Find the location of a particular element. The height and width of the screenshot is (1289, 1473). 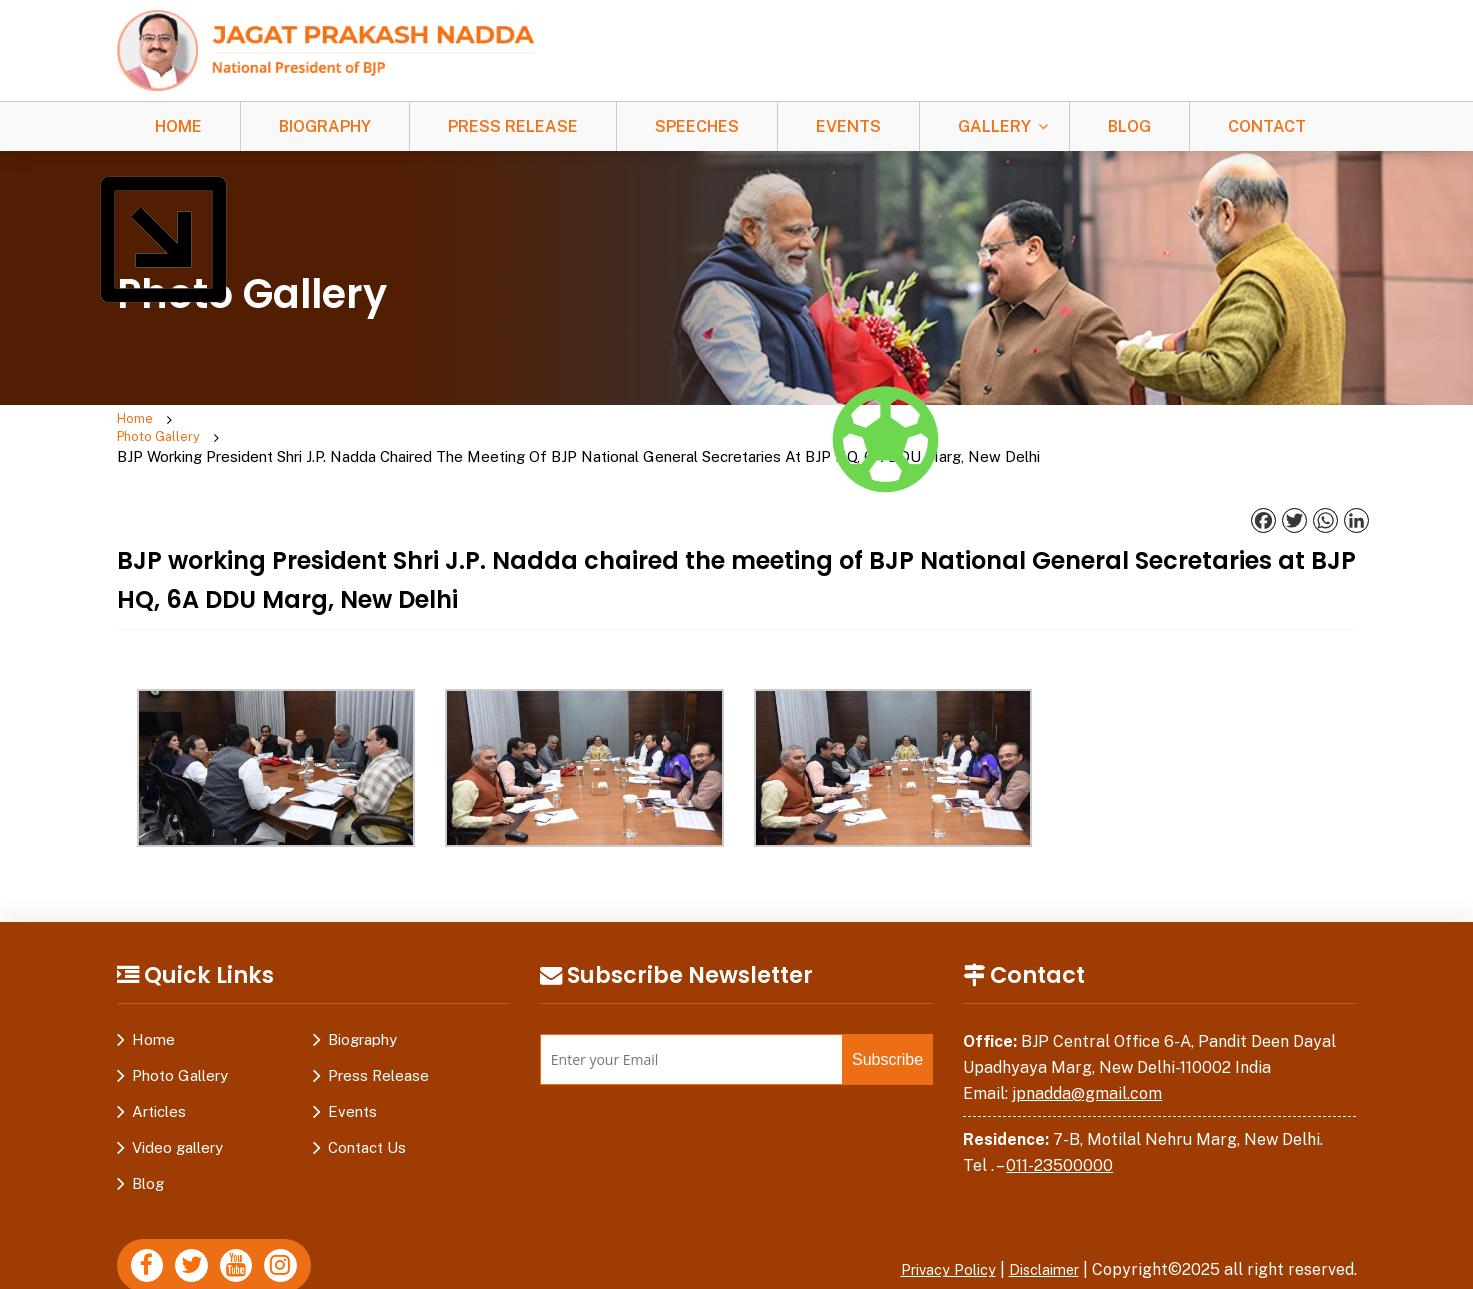

navigate to the next section below is located at coordinates (163, 239).